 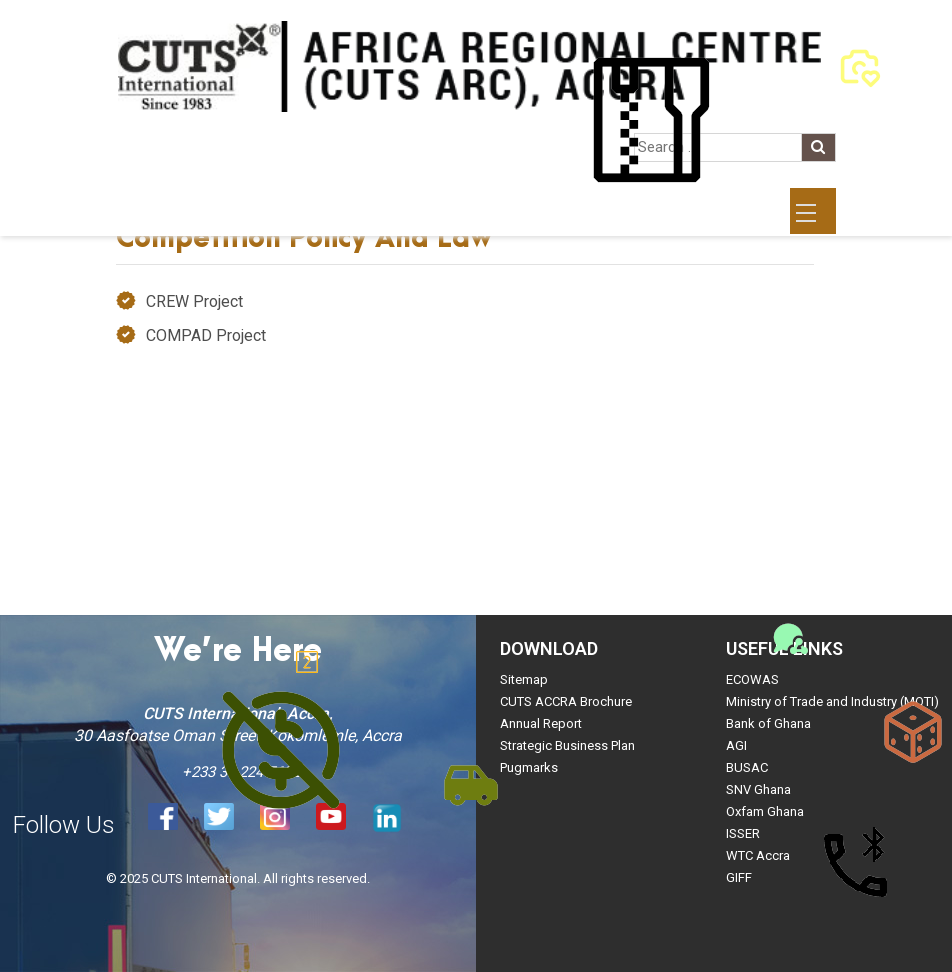 I want to click on indicates an active call using bluetooth speaker, so click(x=855, y=865).